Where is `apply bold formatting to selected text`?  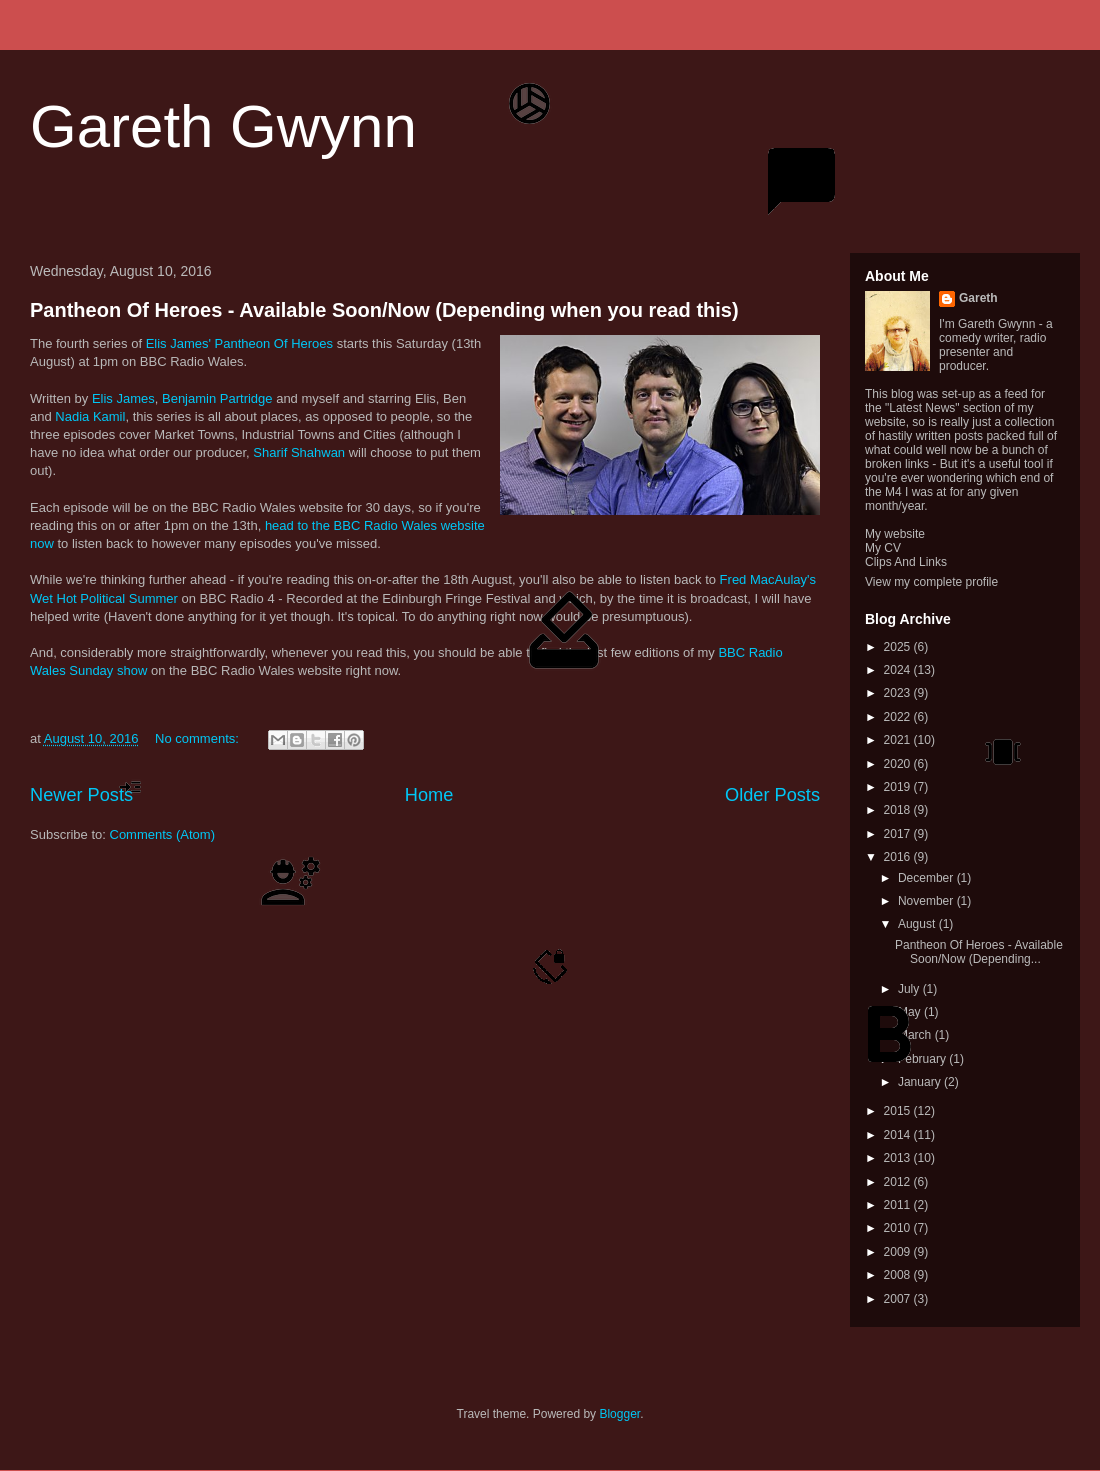
apply bold formatting to selected text is located at coordinates (888, 1038).